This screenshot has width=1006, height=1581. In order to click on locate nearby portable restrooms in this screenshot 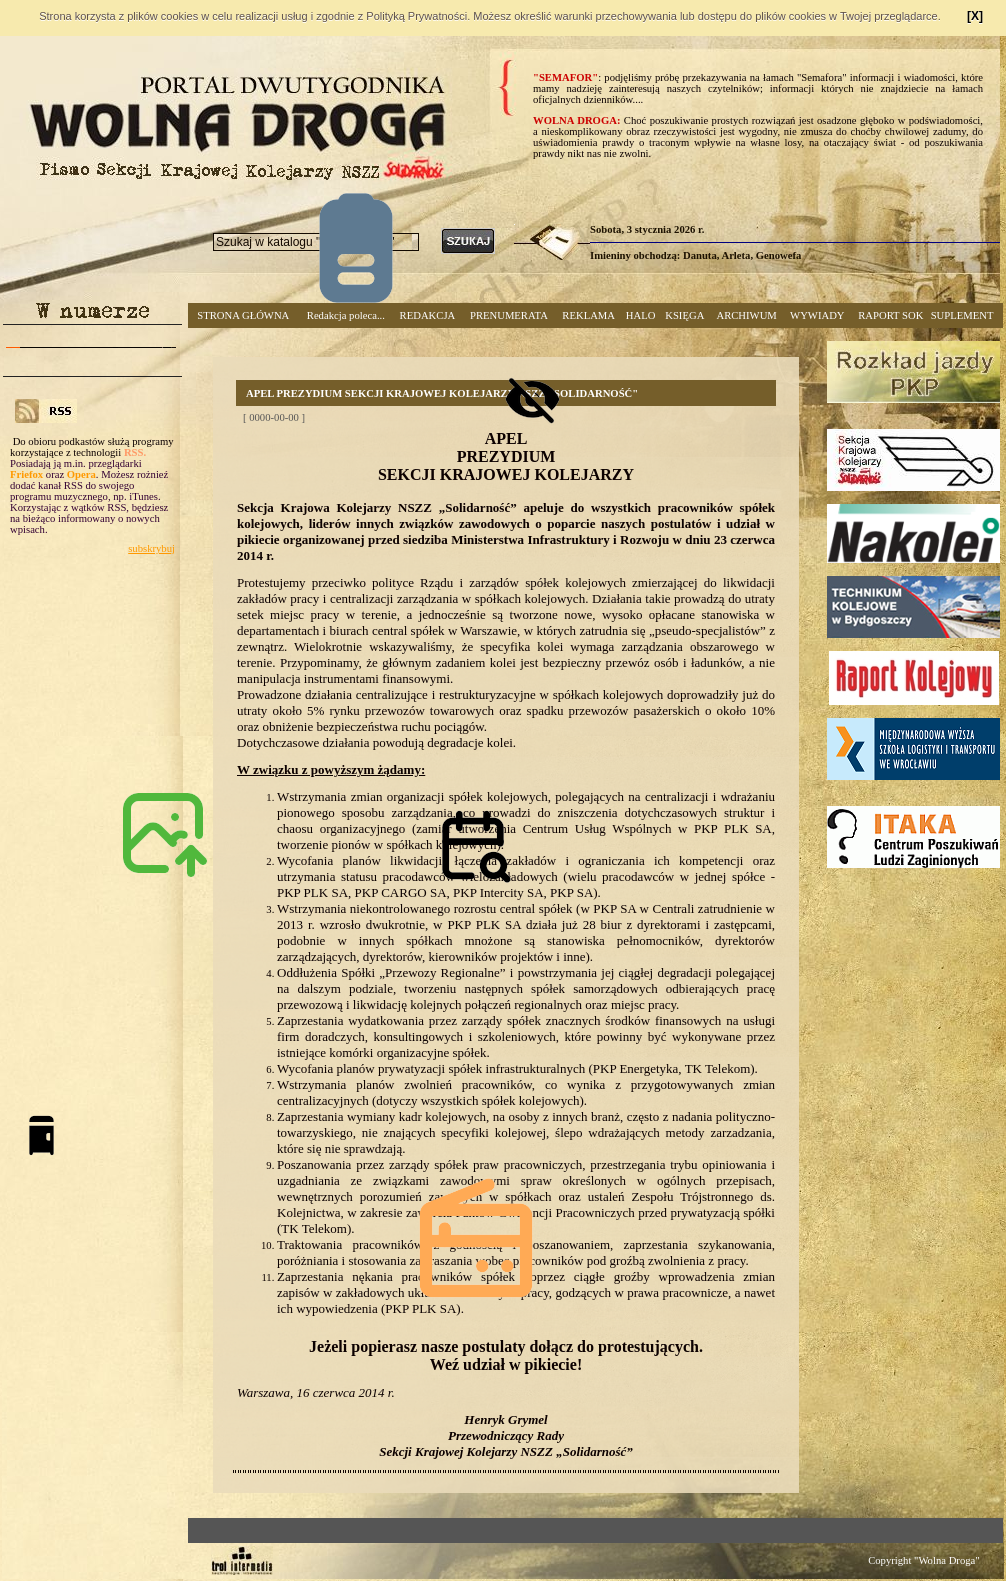, I will do `click(41, 1135)`.